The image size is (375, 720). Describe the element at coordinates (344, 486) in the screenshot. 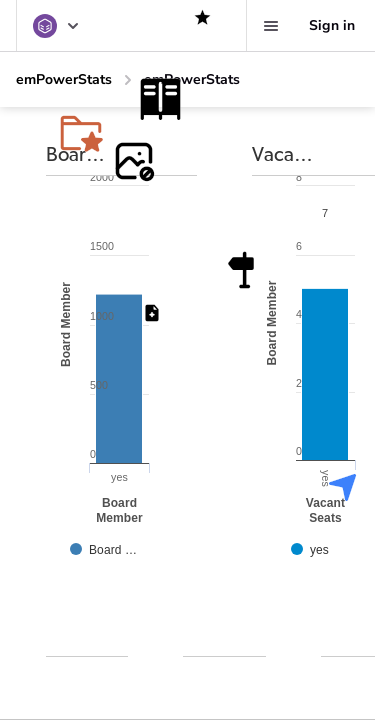

I see `navigate to current location` at that location.